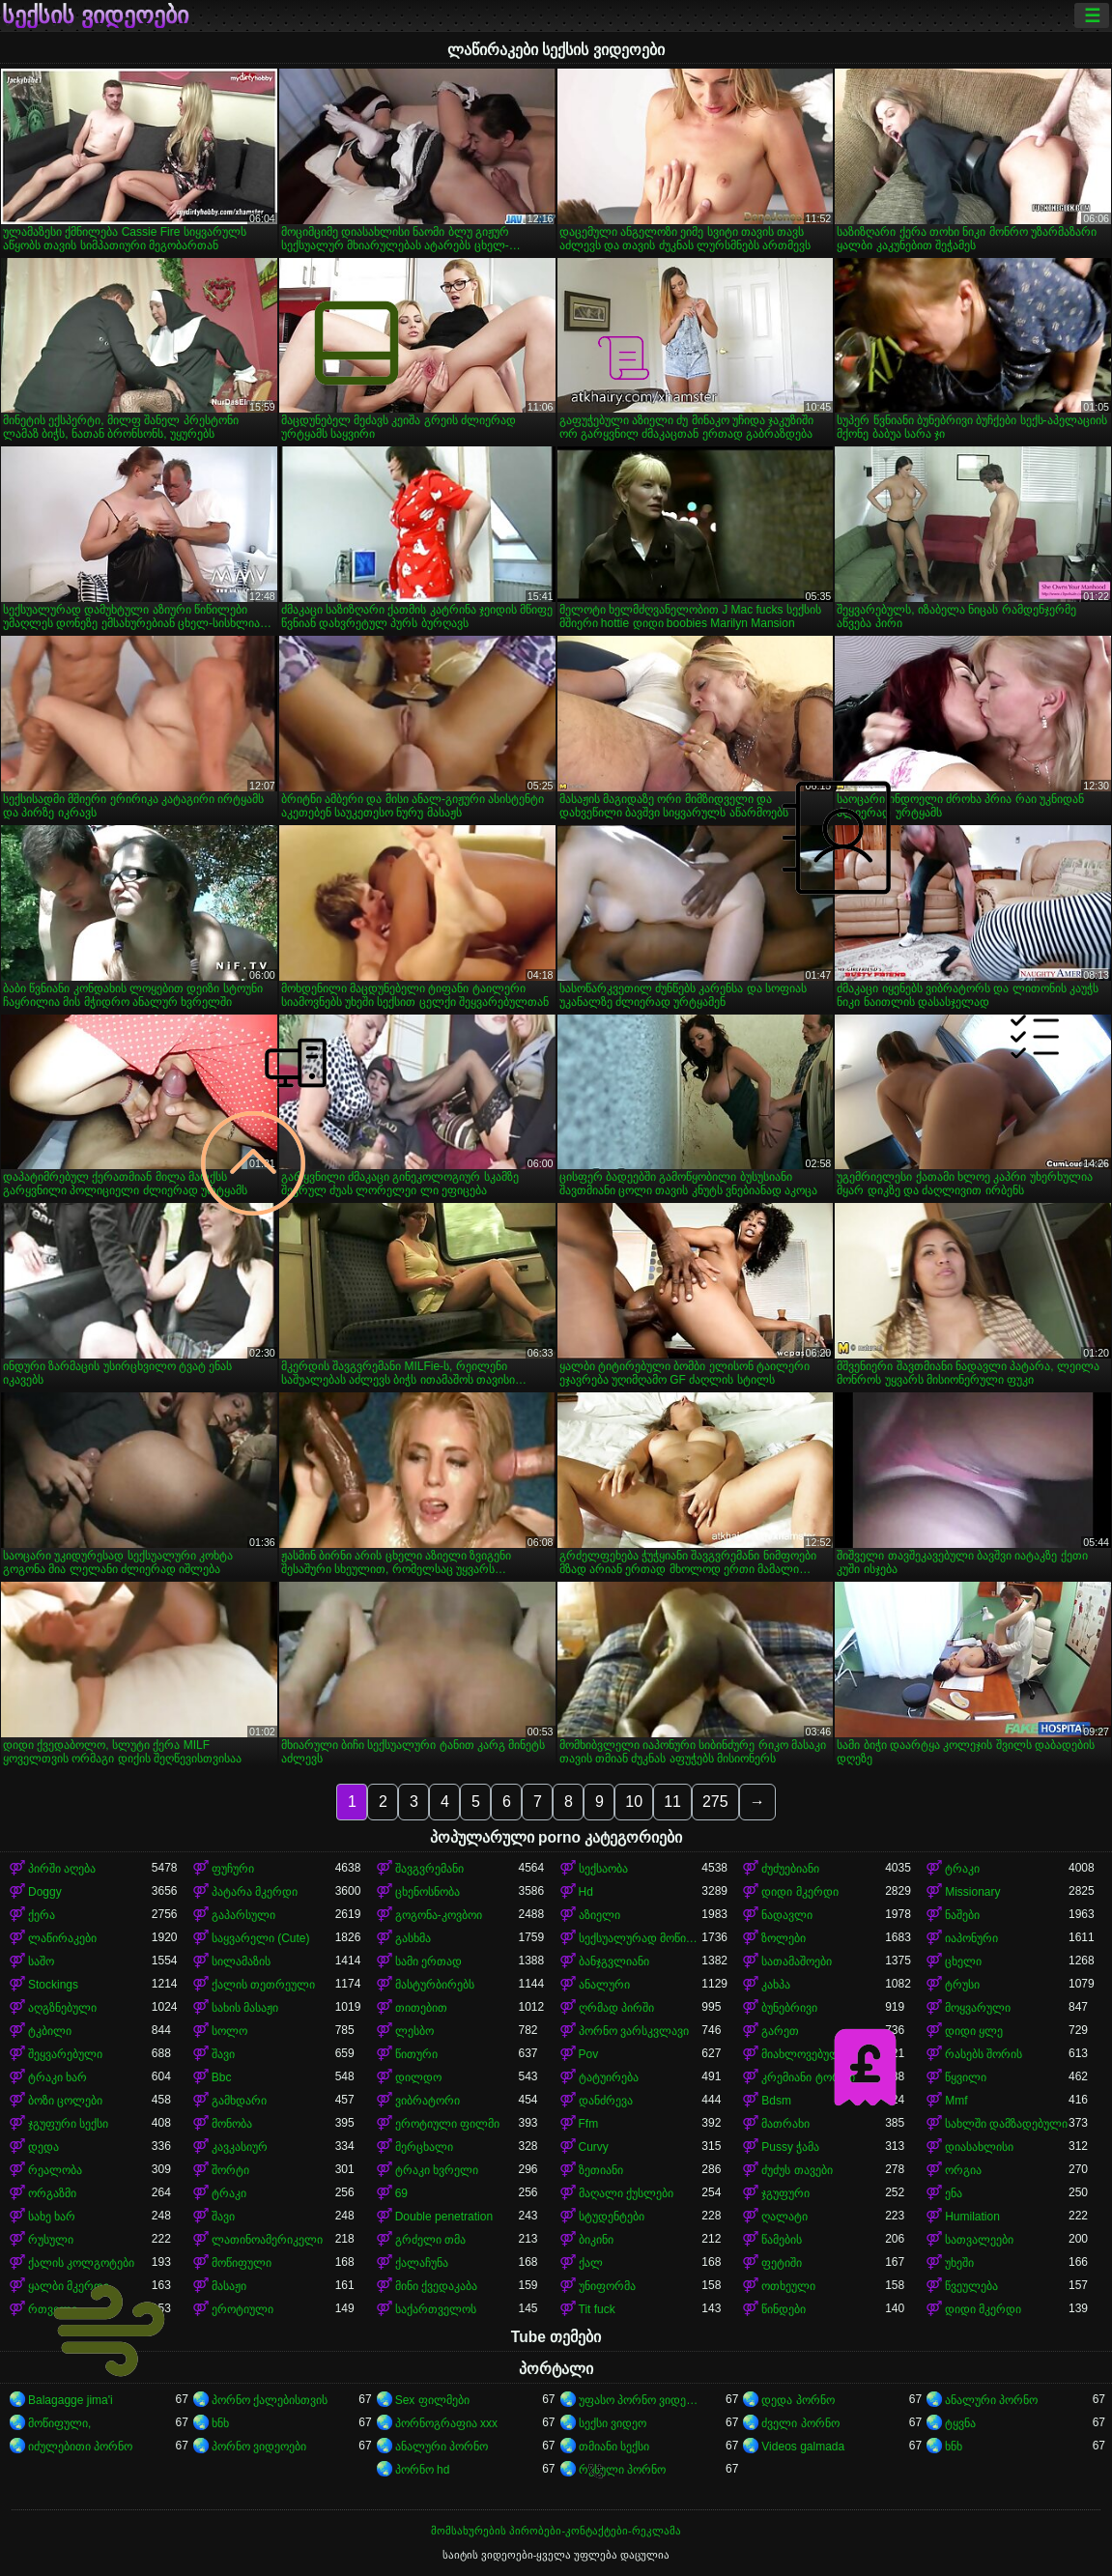 The height and width of the screenshot is (2576, 1112). I want to click on view receipt or transaction in British pounds, so click(865, 2067).